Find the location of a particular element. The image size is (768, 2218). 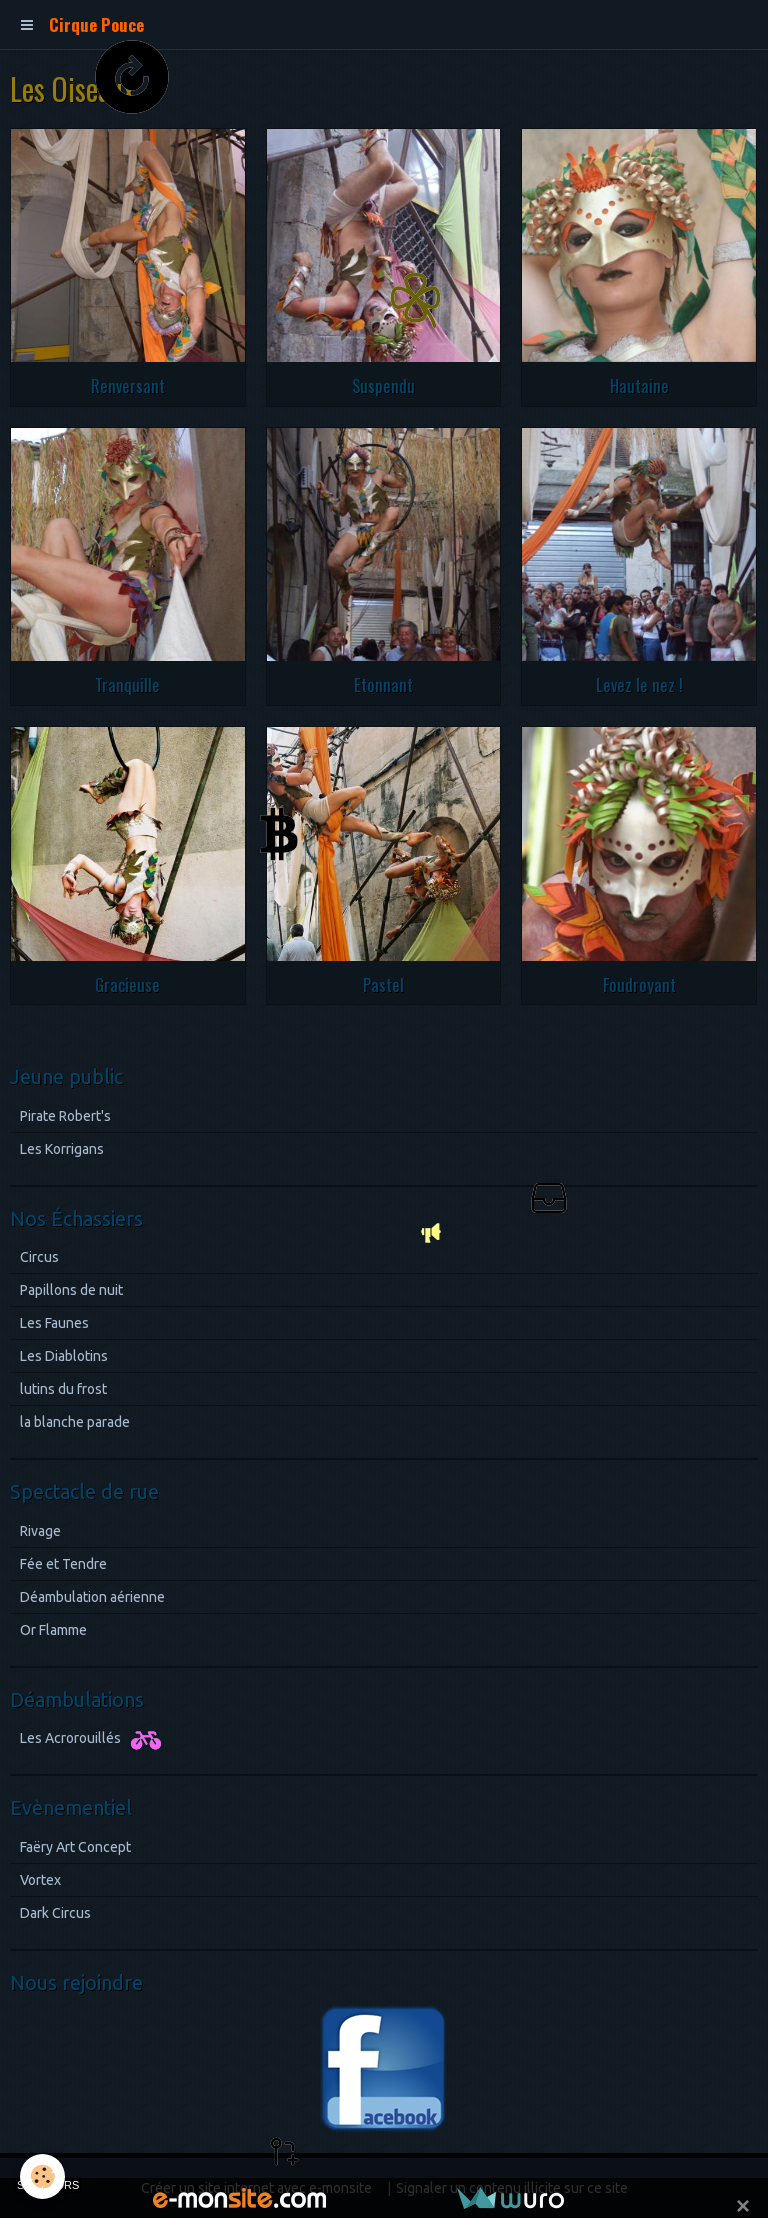

view inbox or incoming files is located at coordinates (549, 1198).